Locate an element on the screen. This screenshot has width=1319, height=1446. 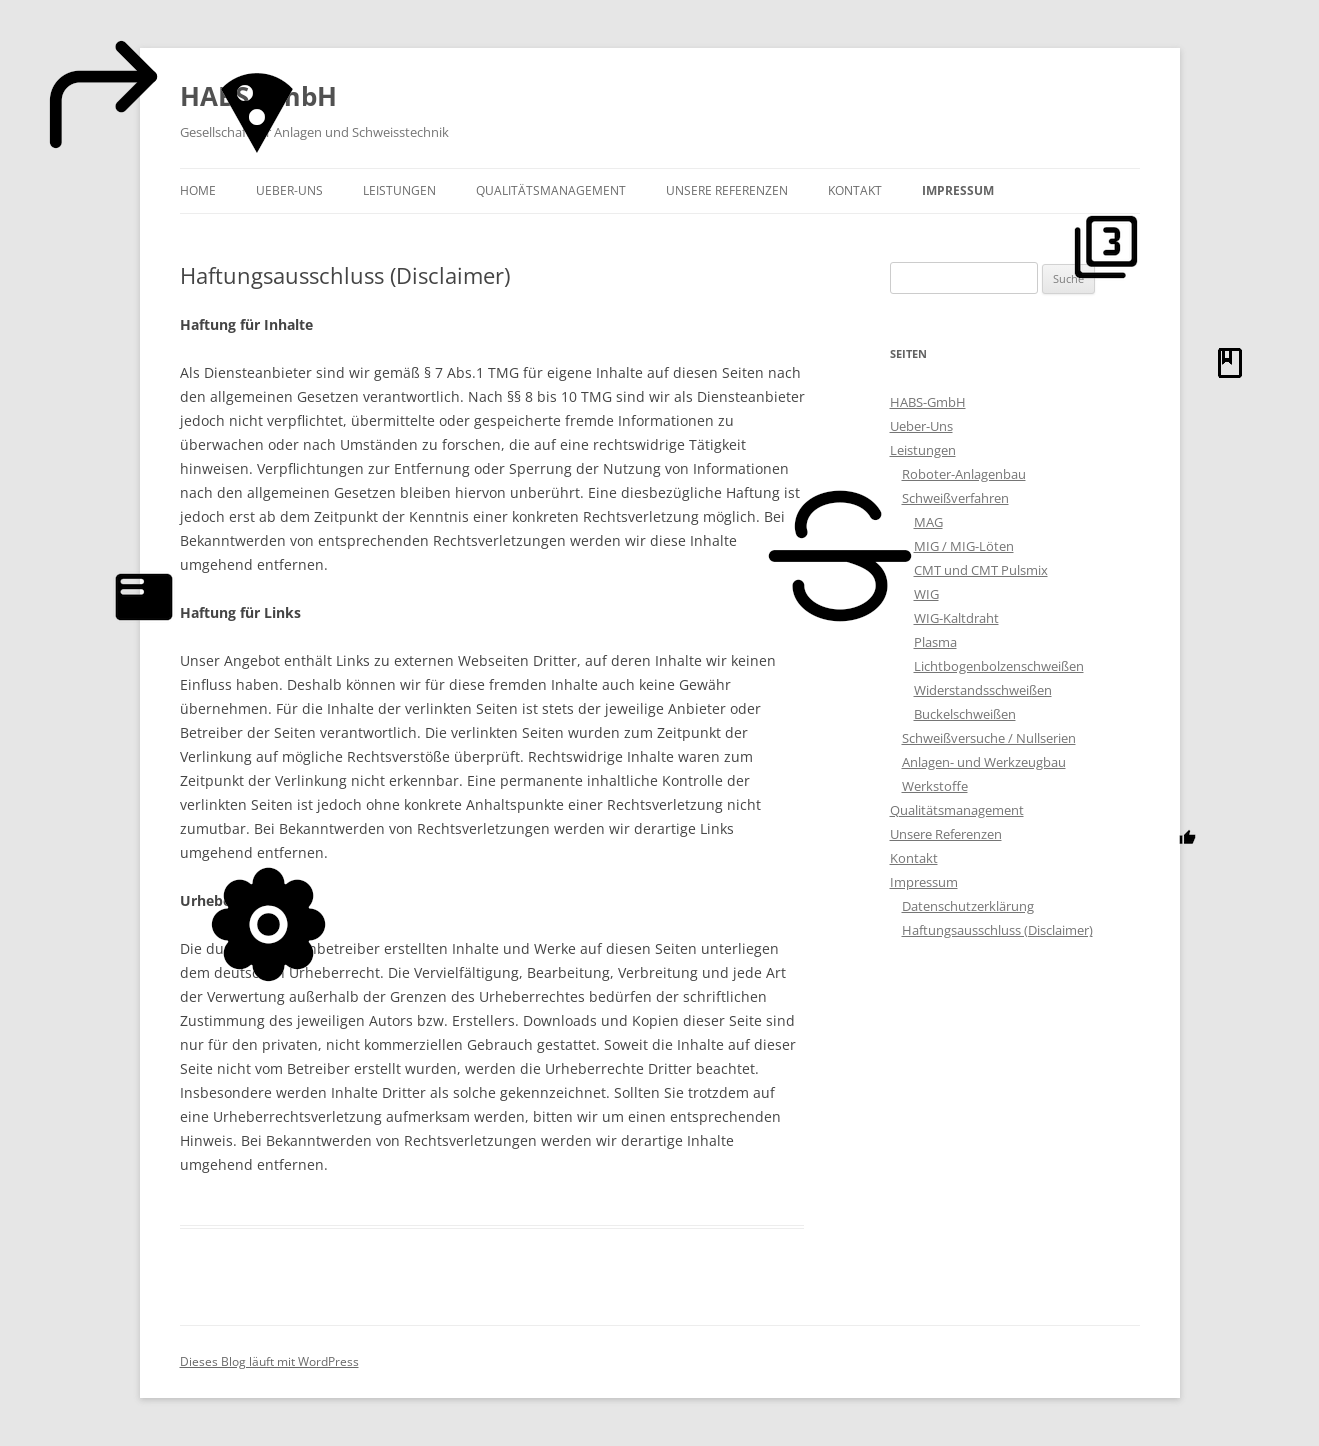
view the third item in a layered stack is located at coordinates (1106, 247).